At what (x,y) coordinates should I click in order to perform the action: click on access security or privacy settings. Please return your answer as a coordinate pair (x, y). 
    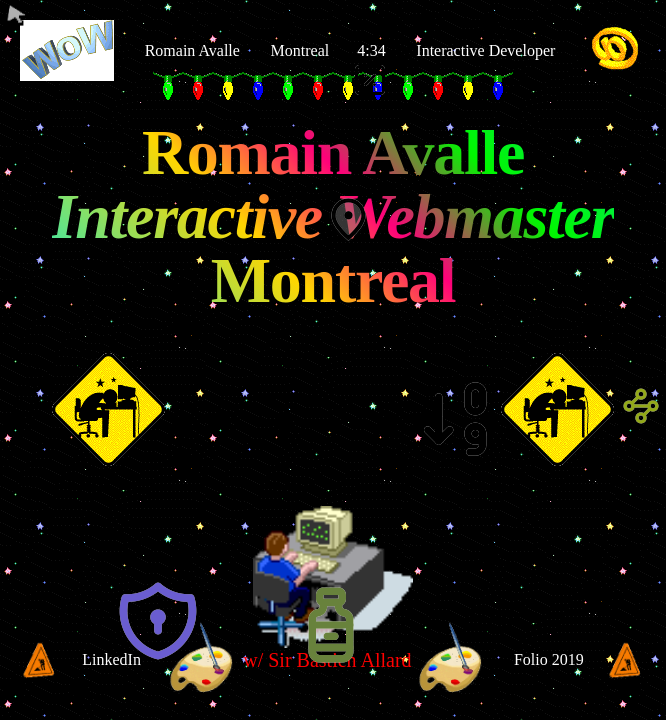
    Looking at the image, I should click on (158, 621).